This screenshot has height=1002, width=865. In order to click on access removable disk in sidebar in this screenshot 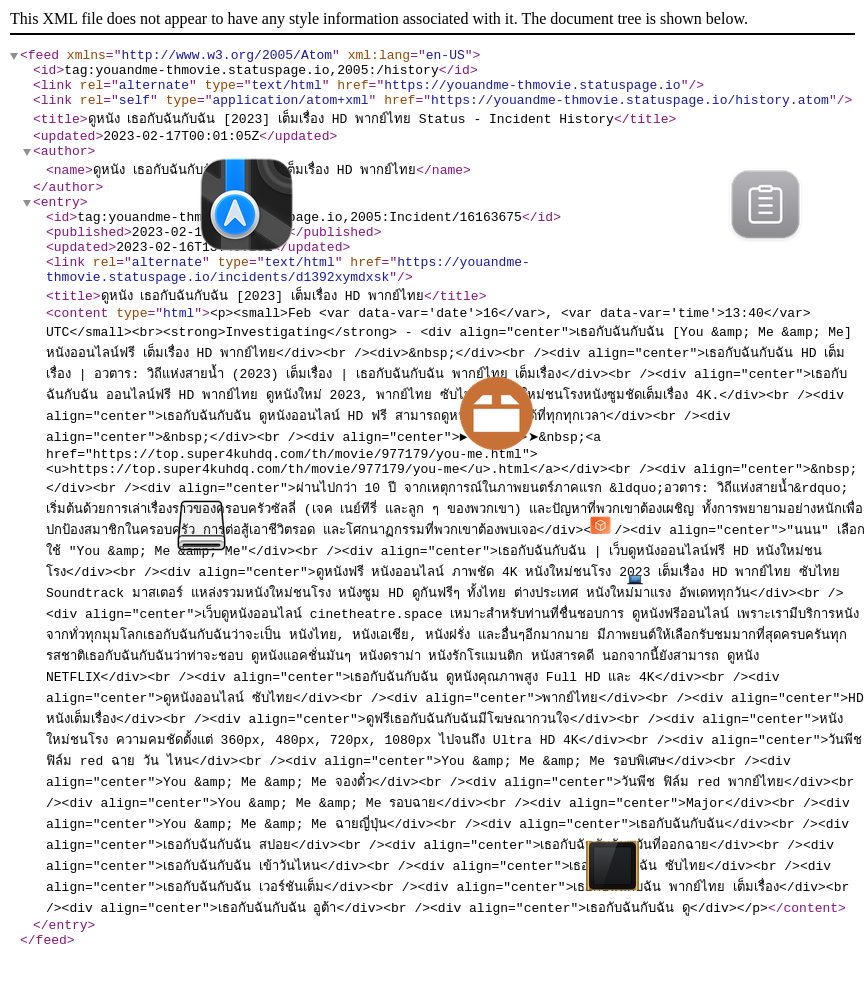, I will do `click(201, 525)`.